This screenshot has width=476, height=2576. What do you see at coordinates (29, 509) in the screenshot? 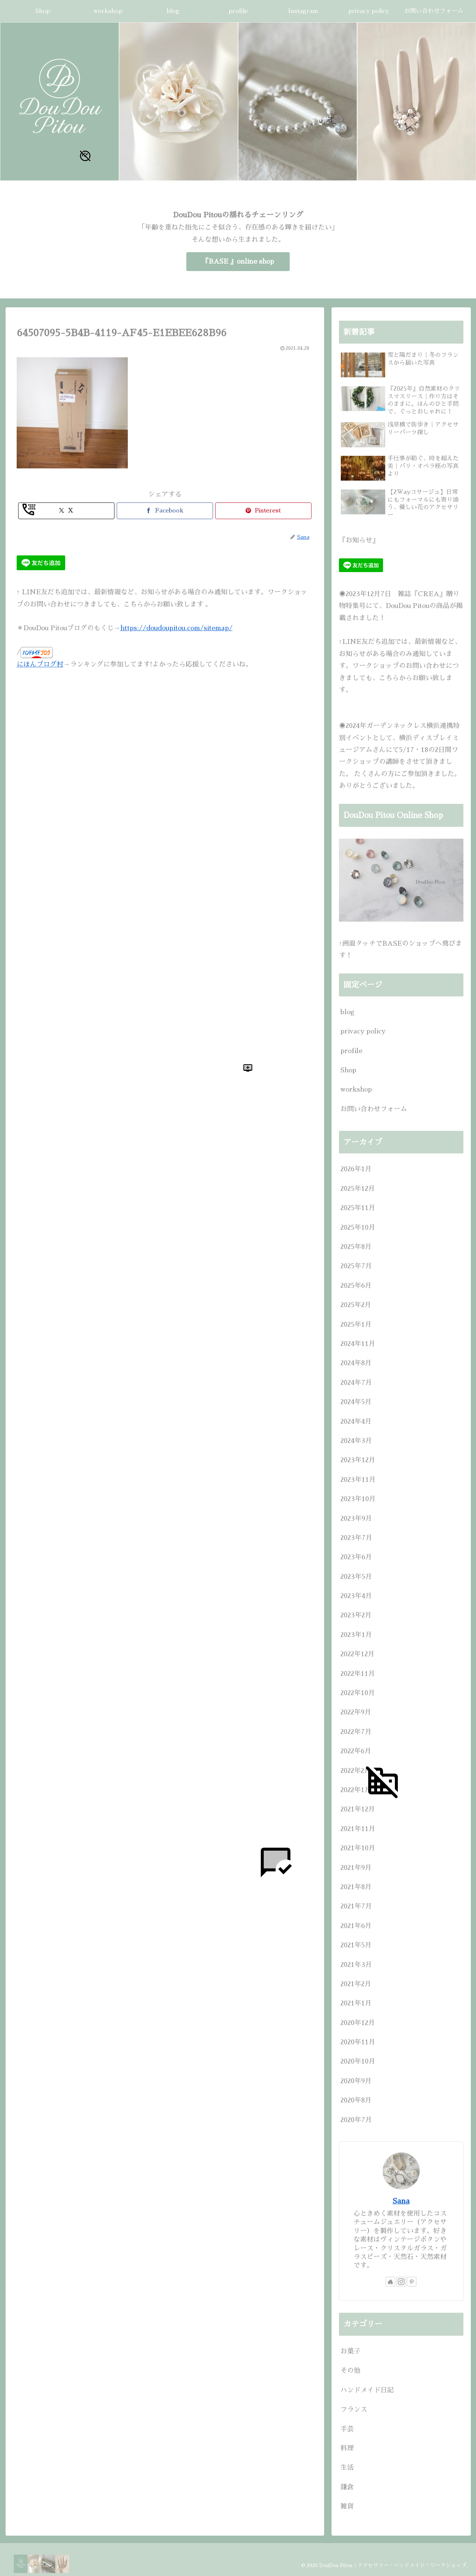
I see `access TTY/TDD accessibility calling features` at bounding box center [29, 509].